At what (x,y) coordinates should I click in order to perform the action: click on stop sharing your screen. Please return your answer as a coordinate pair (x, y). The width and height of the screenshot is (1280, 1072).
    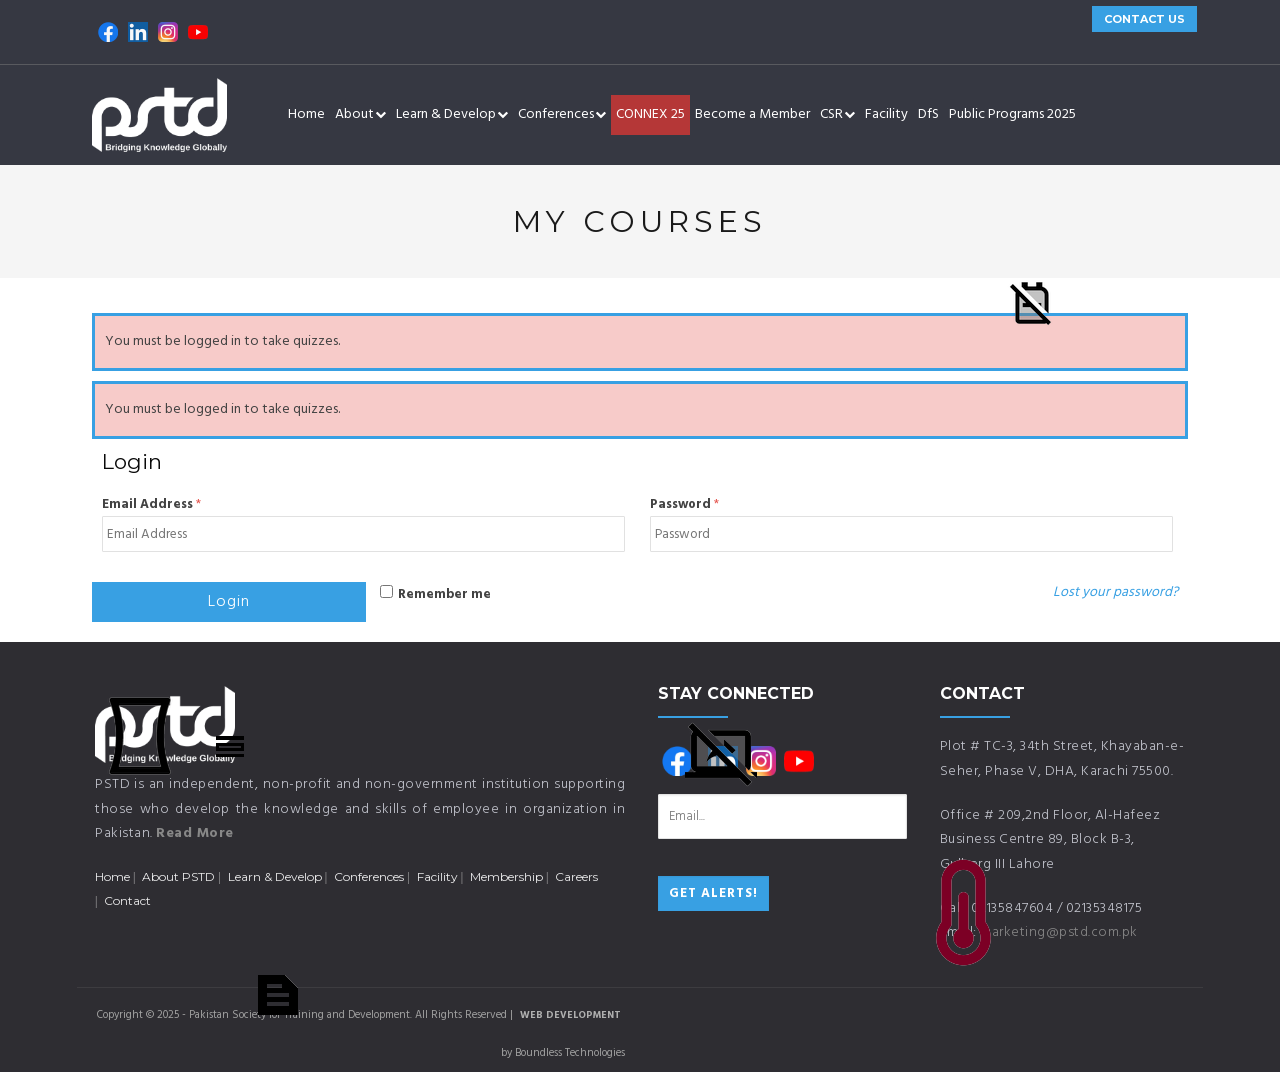
    Looking at the image, I should click on (721, 754).